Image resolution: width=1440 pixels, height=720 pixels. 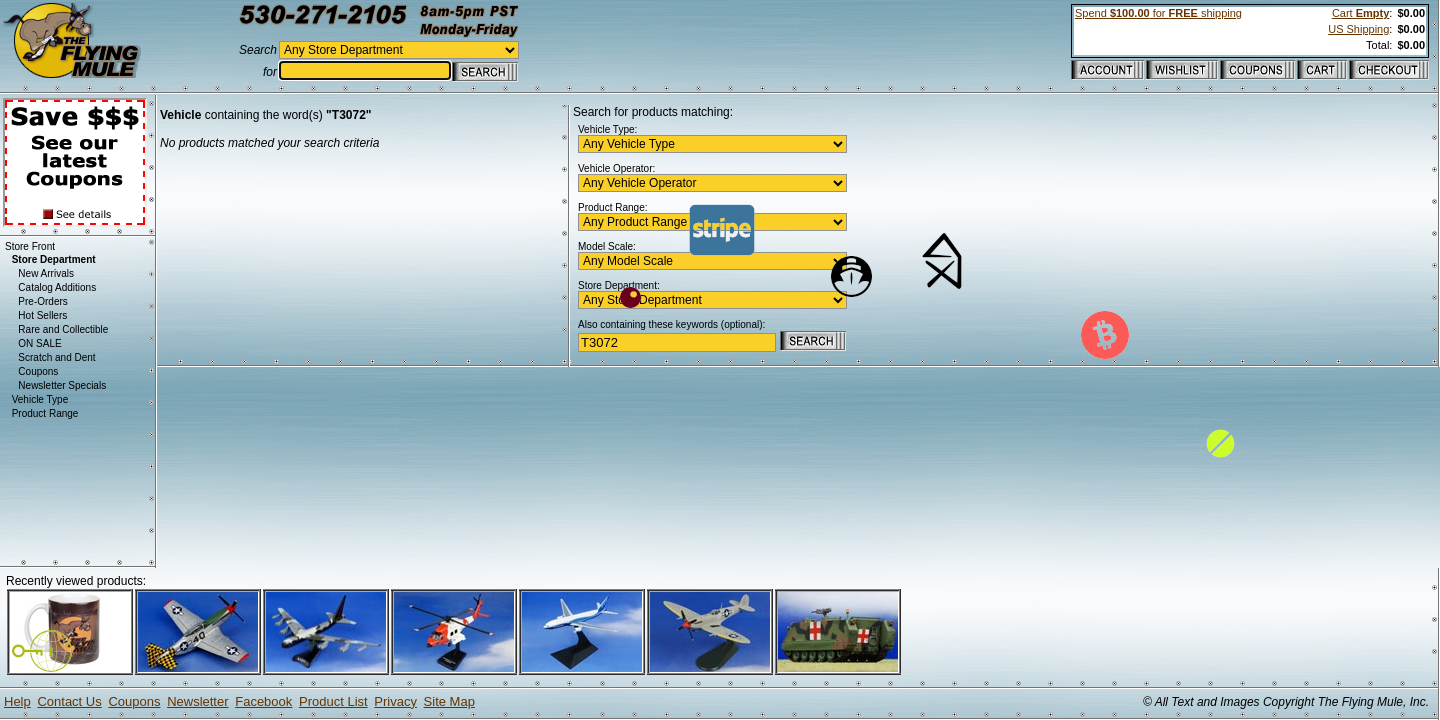 What do you see at coordinates (851, 276) in the screenshot?
I see `codeship logo` at bounding box center [851, 276].